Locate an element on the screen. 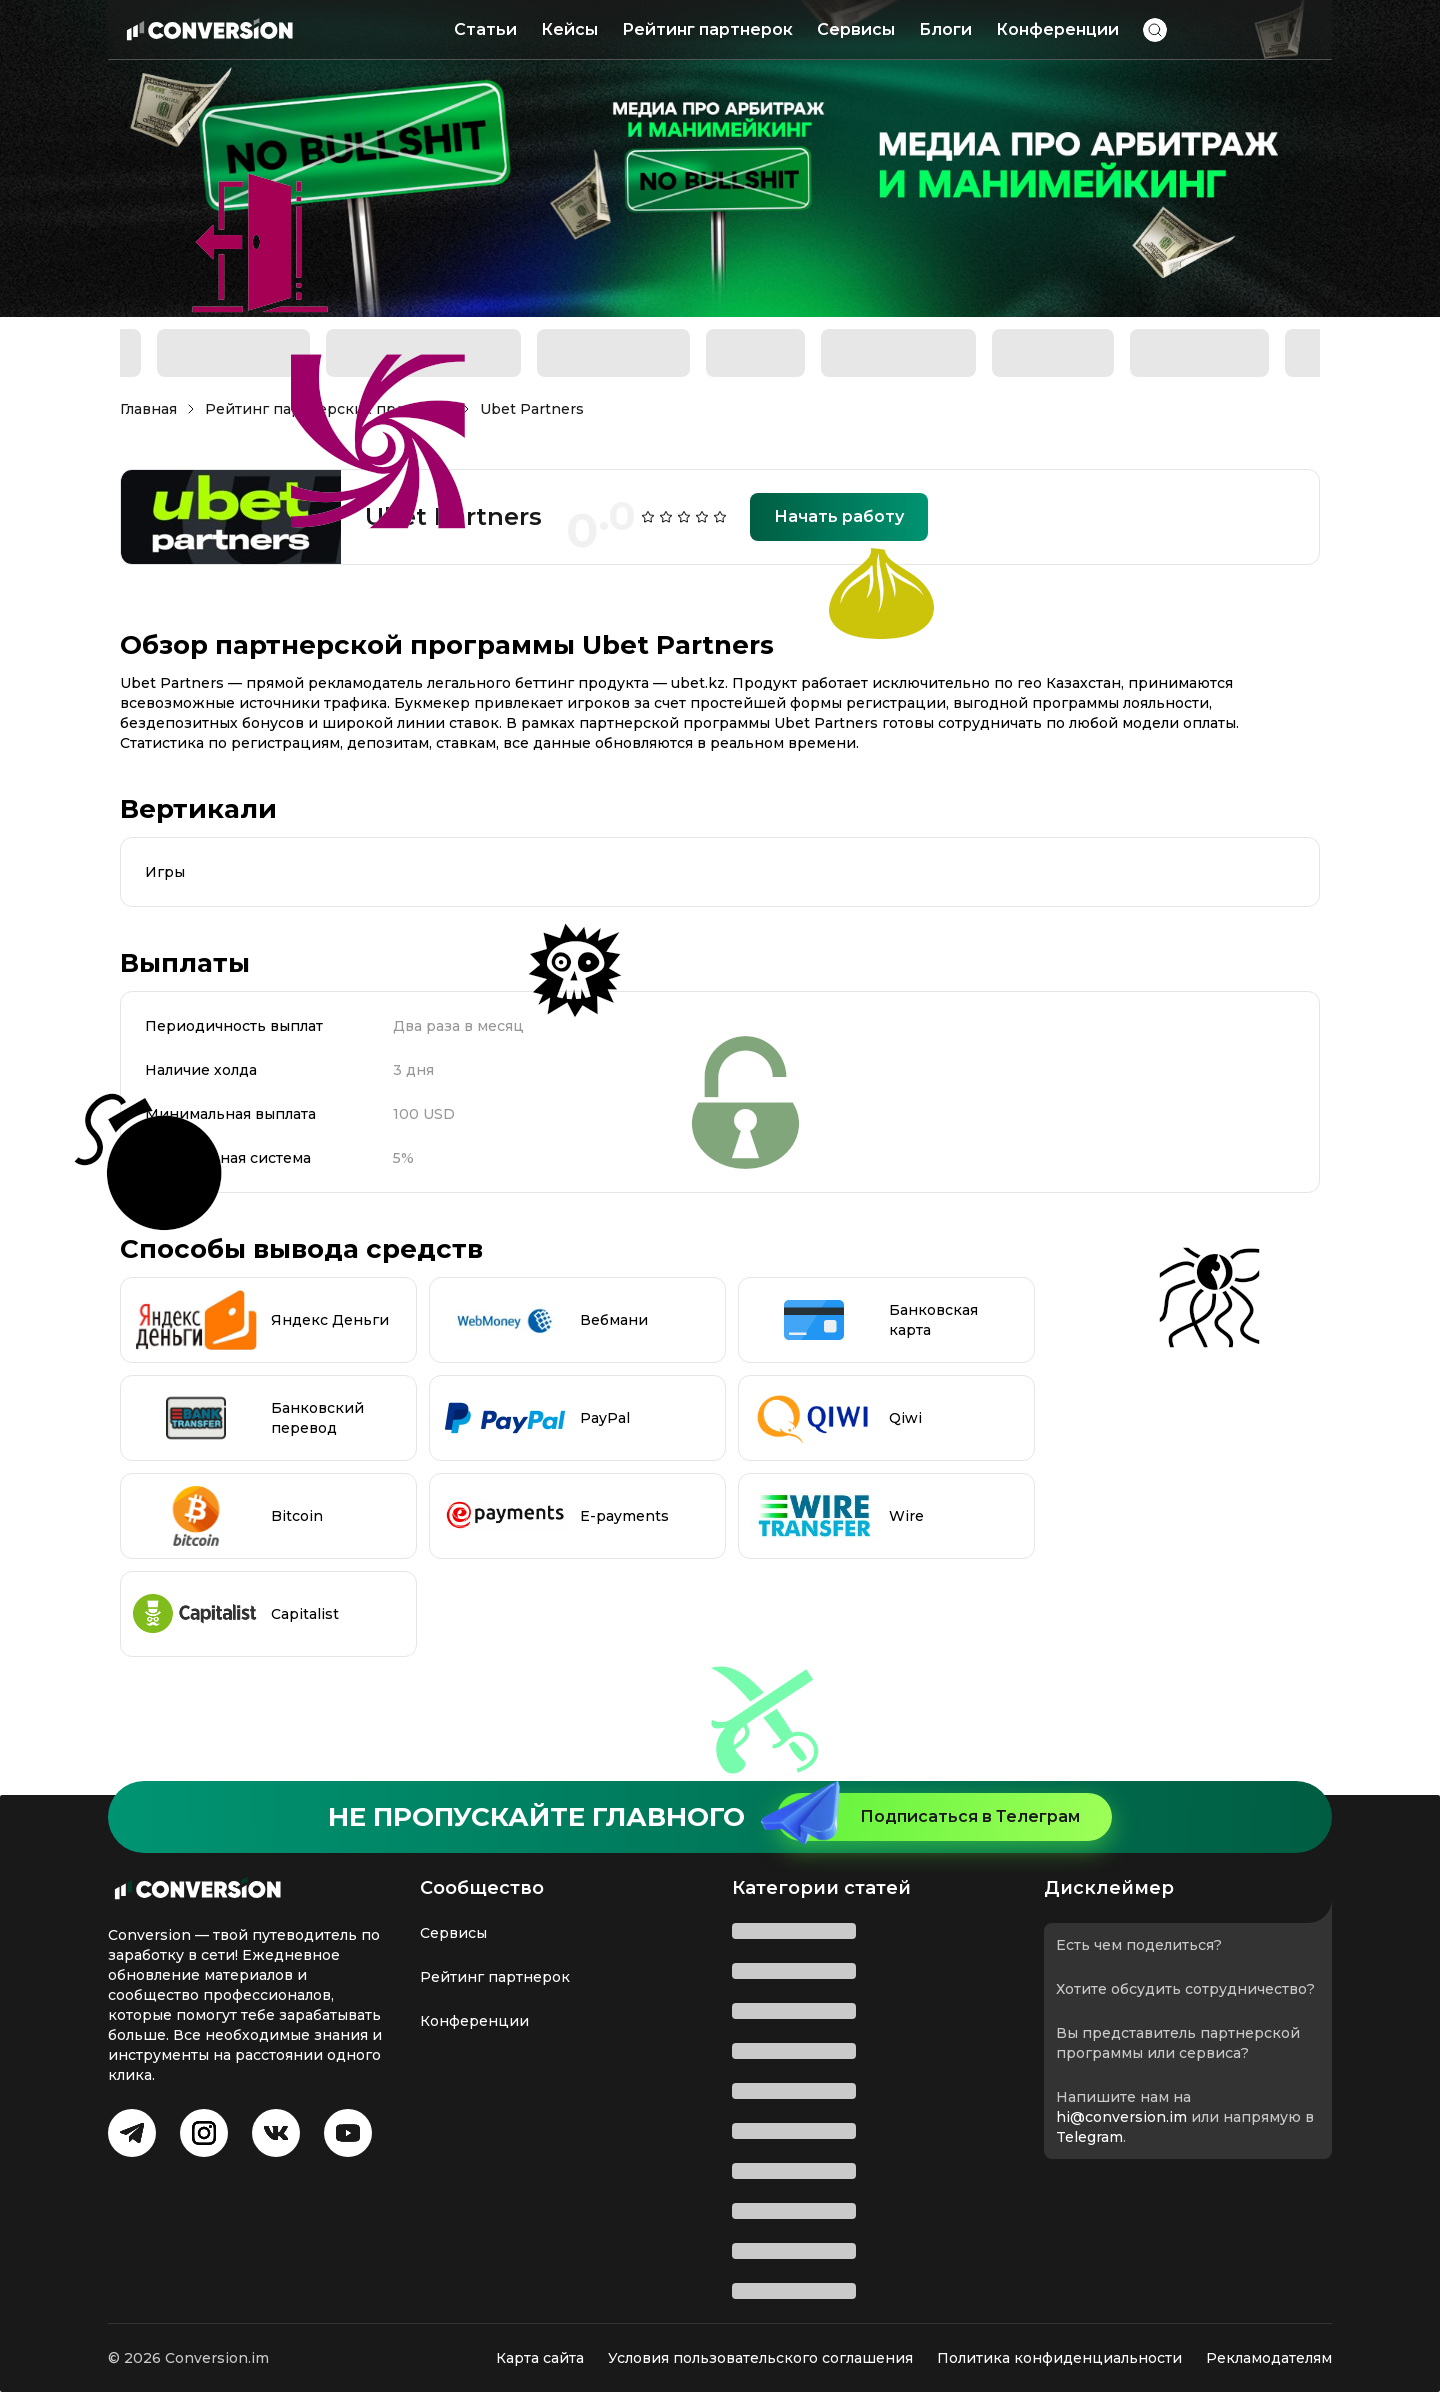 The height and width of the screenshot is (2392, 1440). enter a room or building is located at coordinates (260, 242).